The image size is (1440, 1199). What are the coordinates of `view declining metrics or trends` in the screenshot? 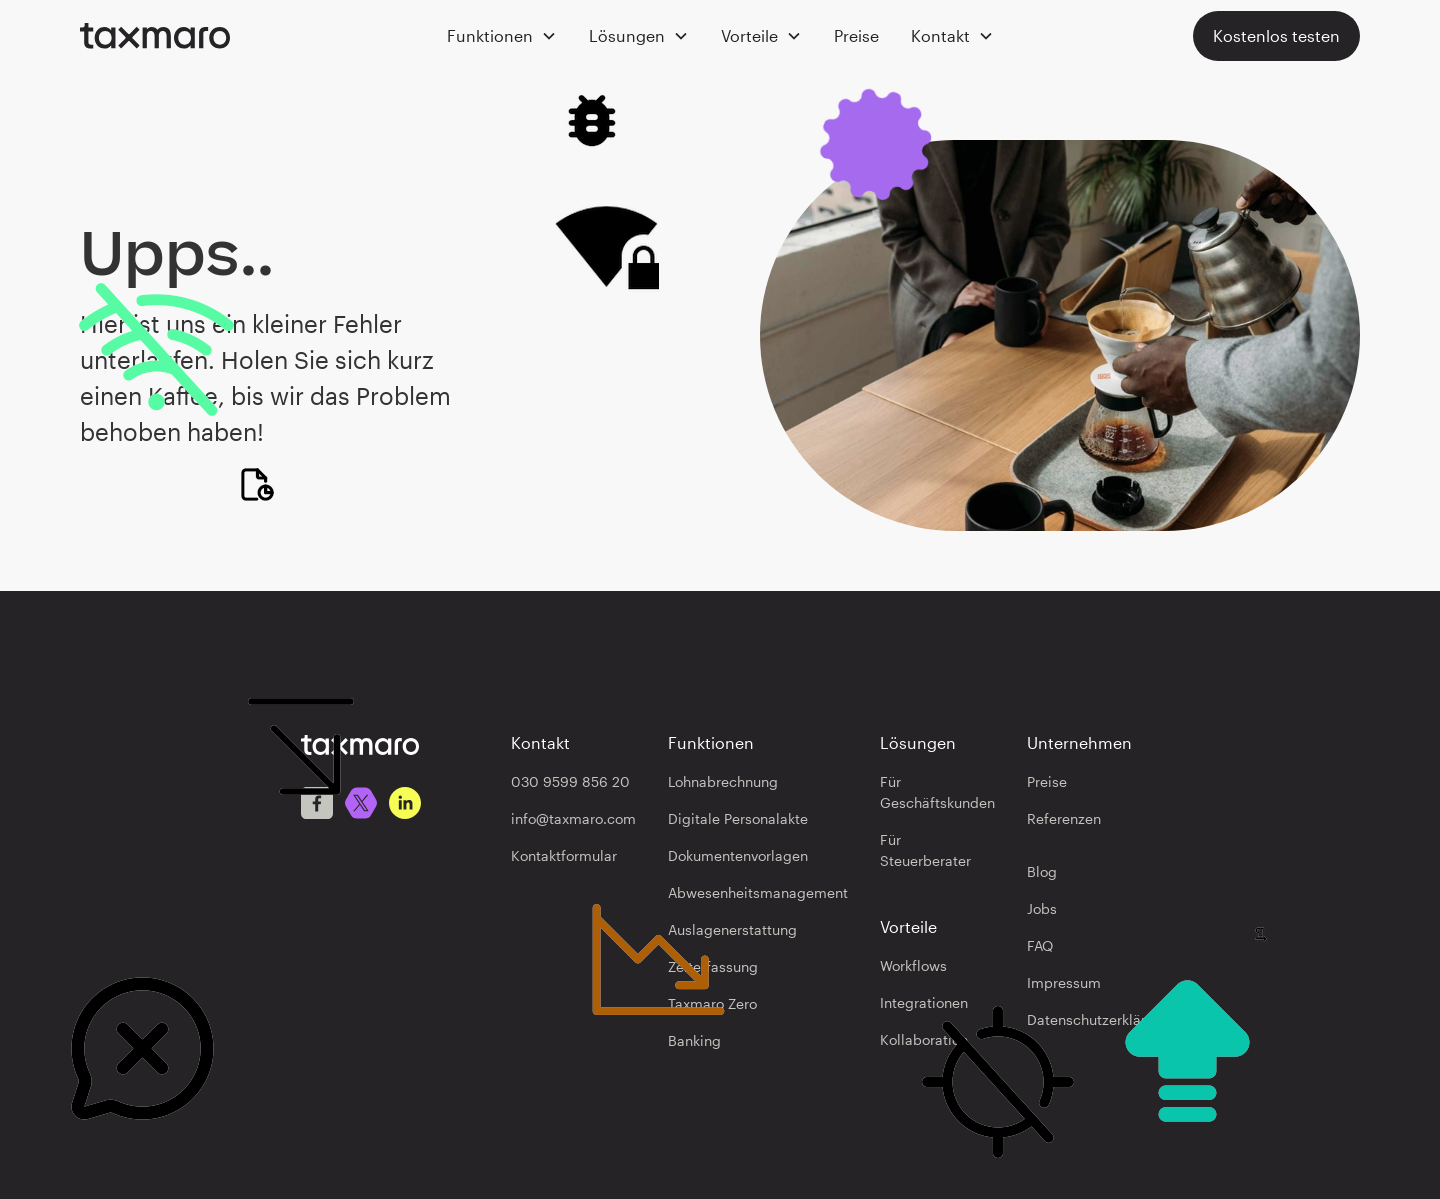 It's located at (658, 959).